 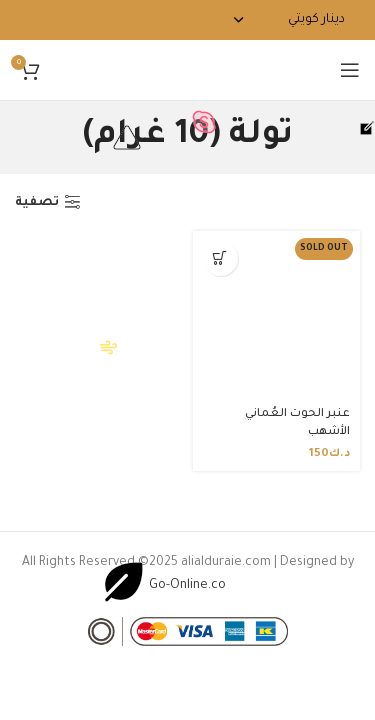 What do you see at coordinates (123, 582) in the screenshot?
I see `indicates eco-friendly or sustainable option` at bounding box center [123, 582].